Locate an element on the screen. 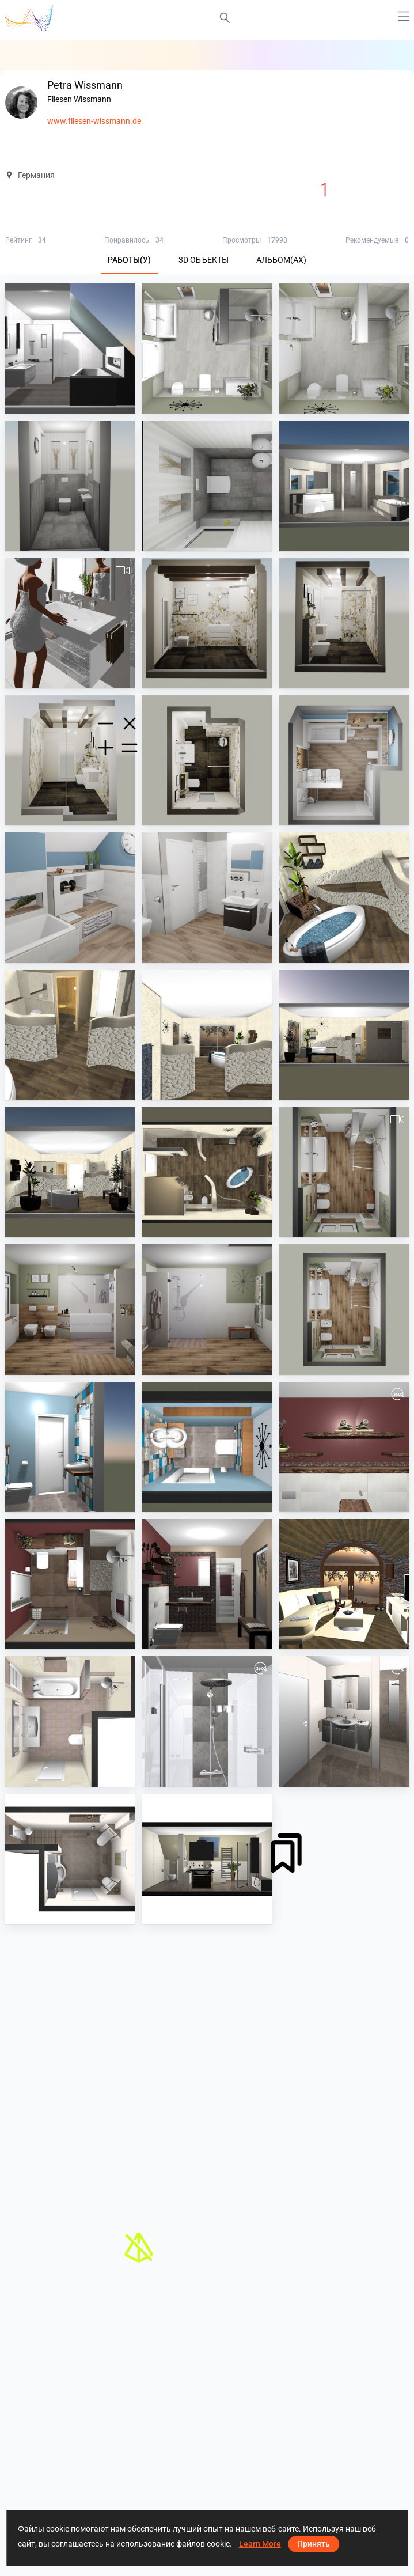  view your saved bookmarks is located at coordinates (286, 1853).